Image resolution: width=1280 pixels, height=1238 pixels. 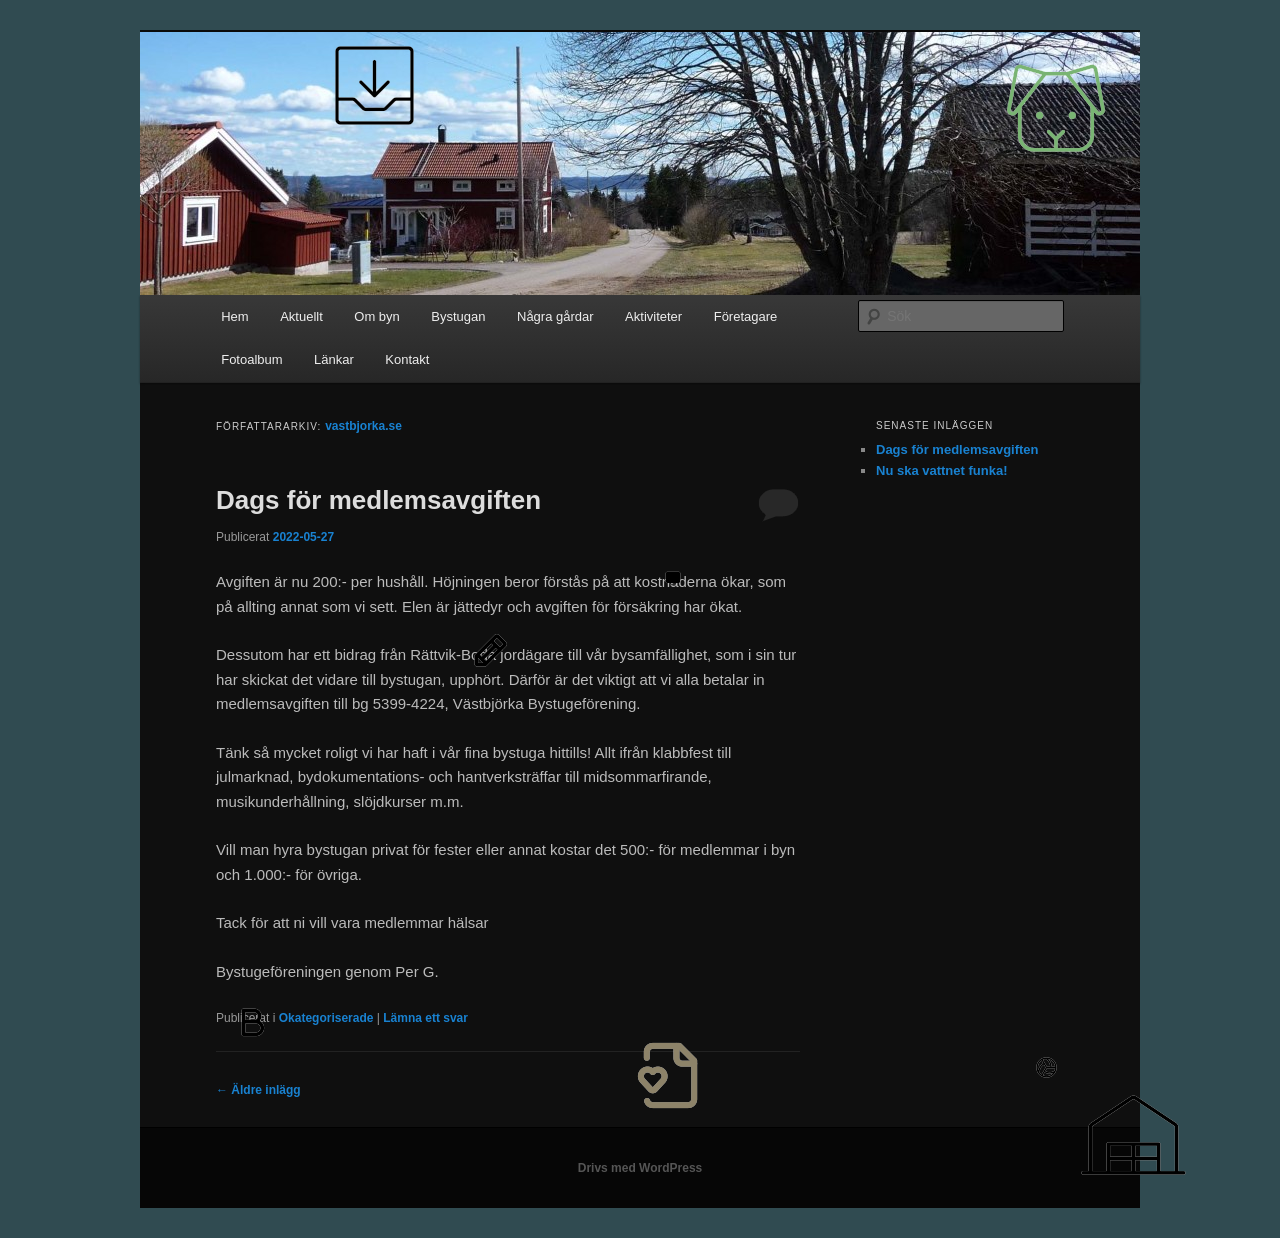 What do you see at coordinates (374, 85) in the screenshot?
I see `download file to inbox or tray` at bounding box center [374, 85].